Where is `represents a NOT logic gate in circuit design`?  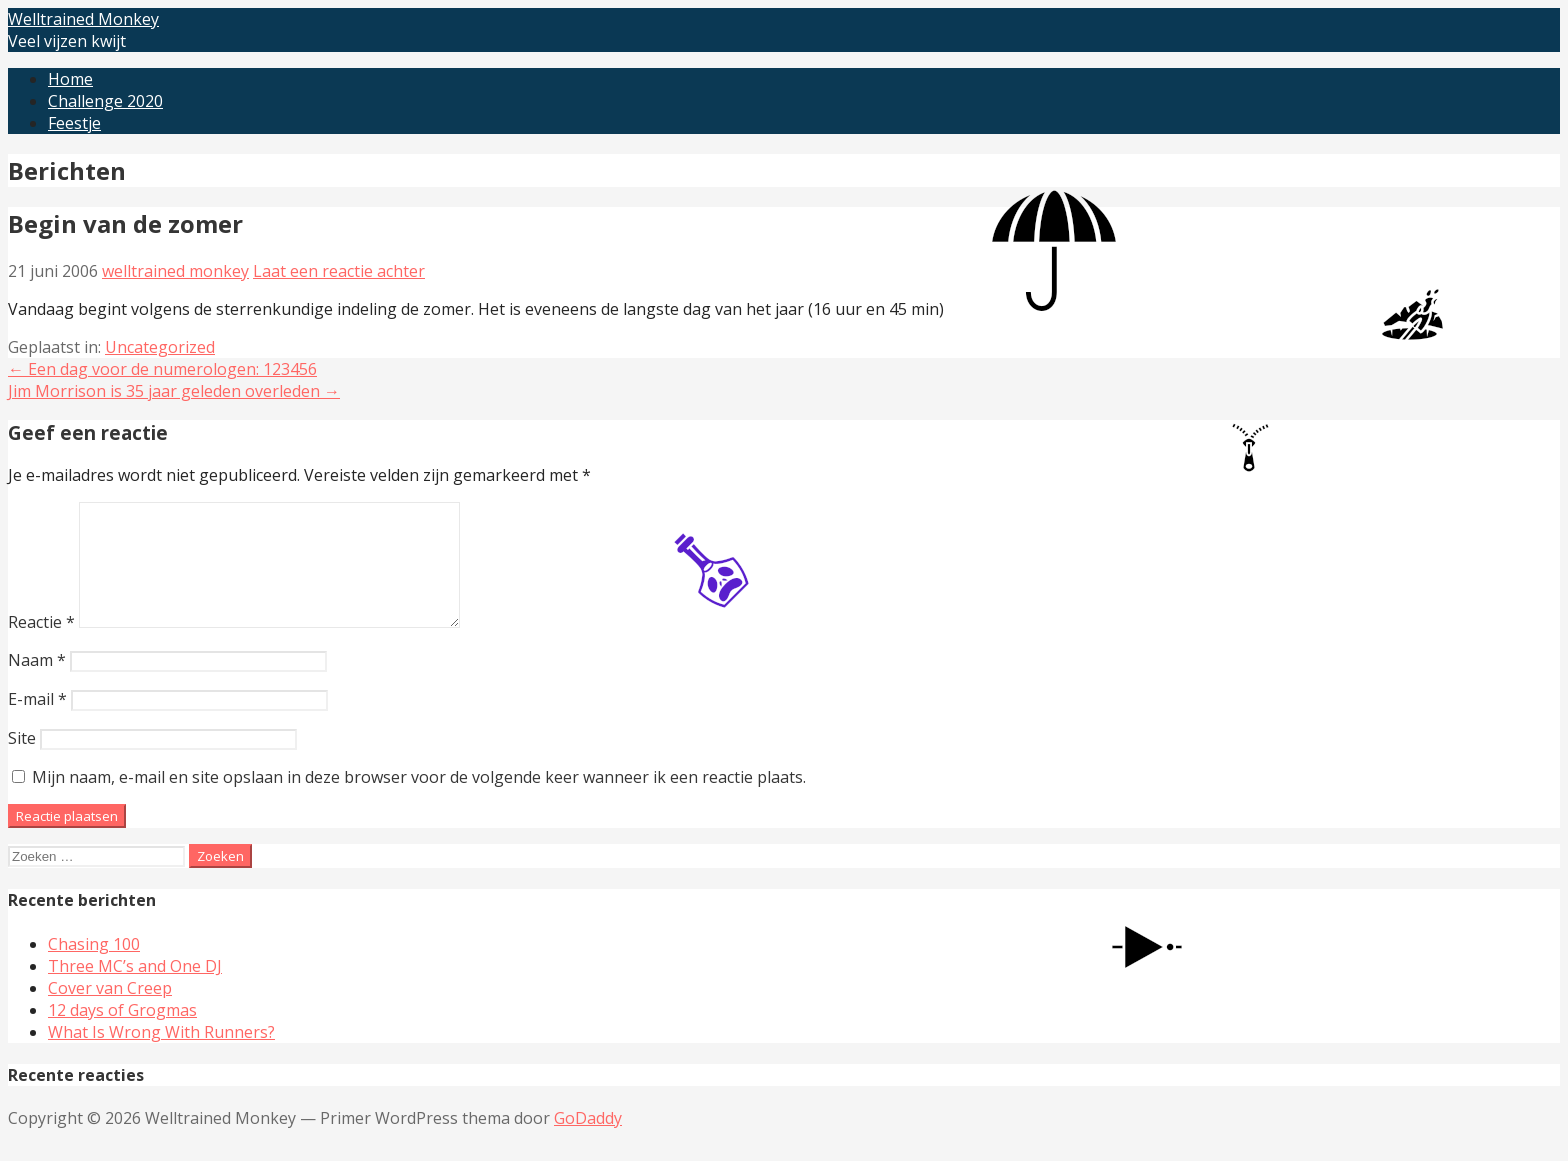 represents a NOT logic gate in circuit design is located at coordinates (1147, 947).